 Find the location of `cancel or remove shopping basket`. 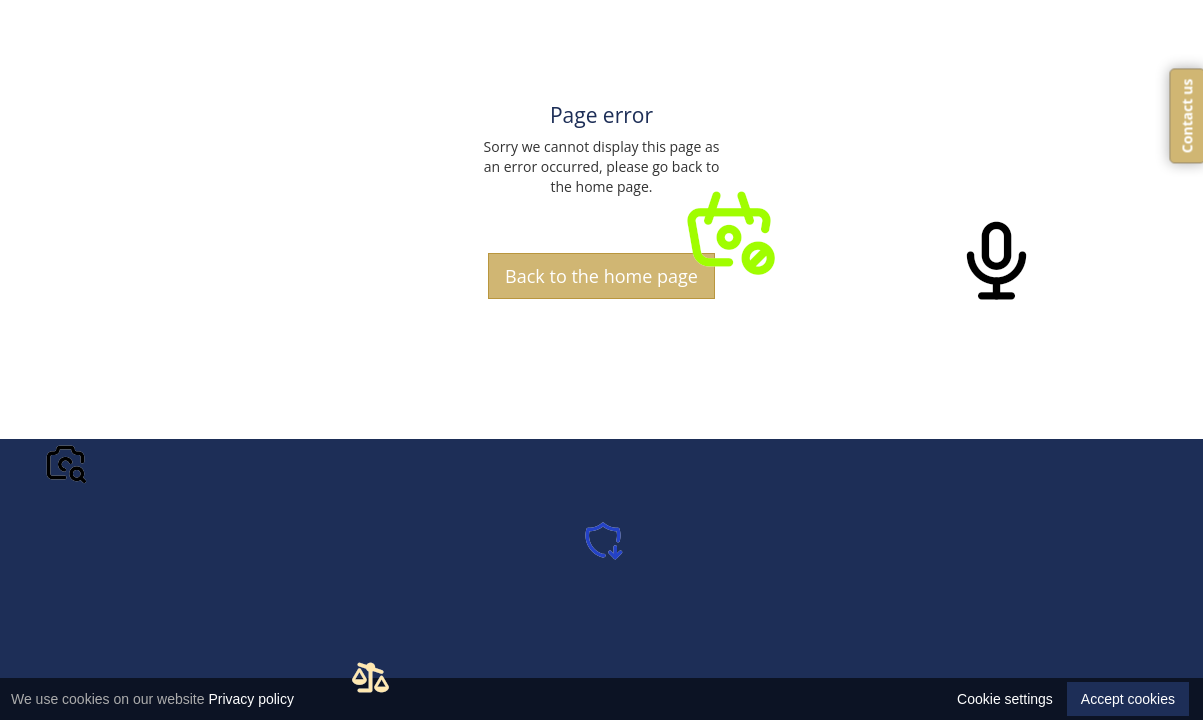

cancel or remove shopping basket is located at coordinates (729, 229).